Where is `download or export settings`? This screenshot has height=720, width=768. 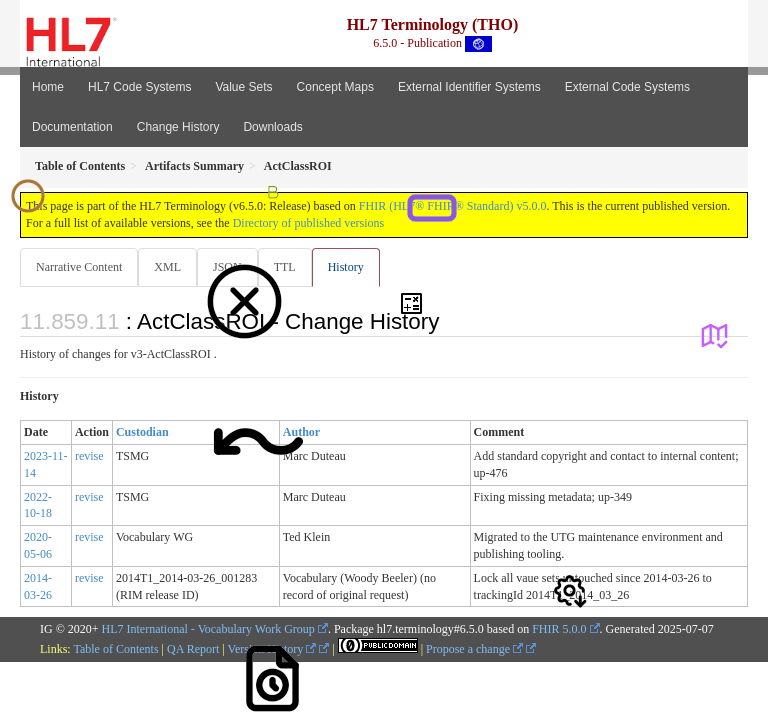
download or export settings is located at coordinates (569, 590).